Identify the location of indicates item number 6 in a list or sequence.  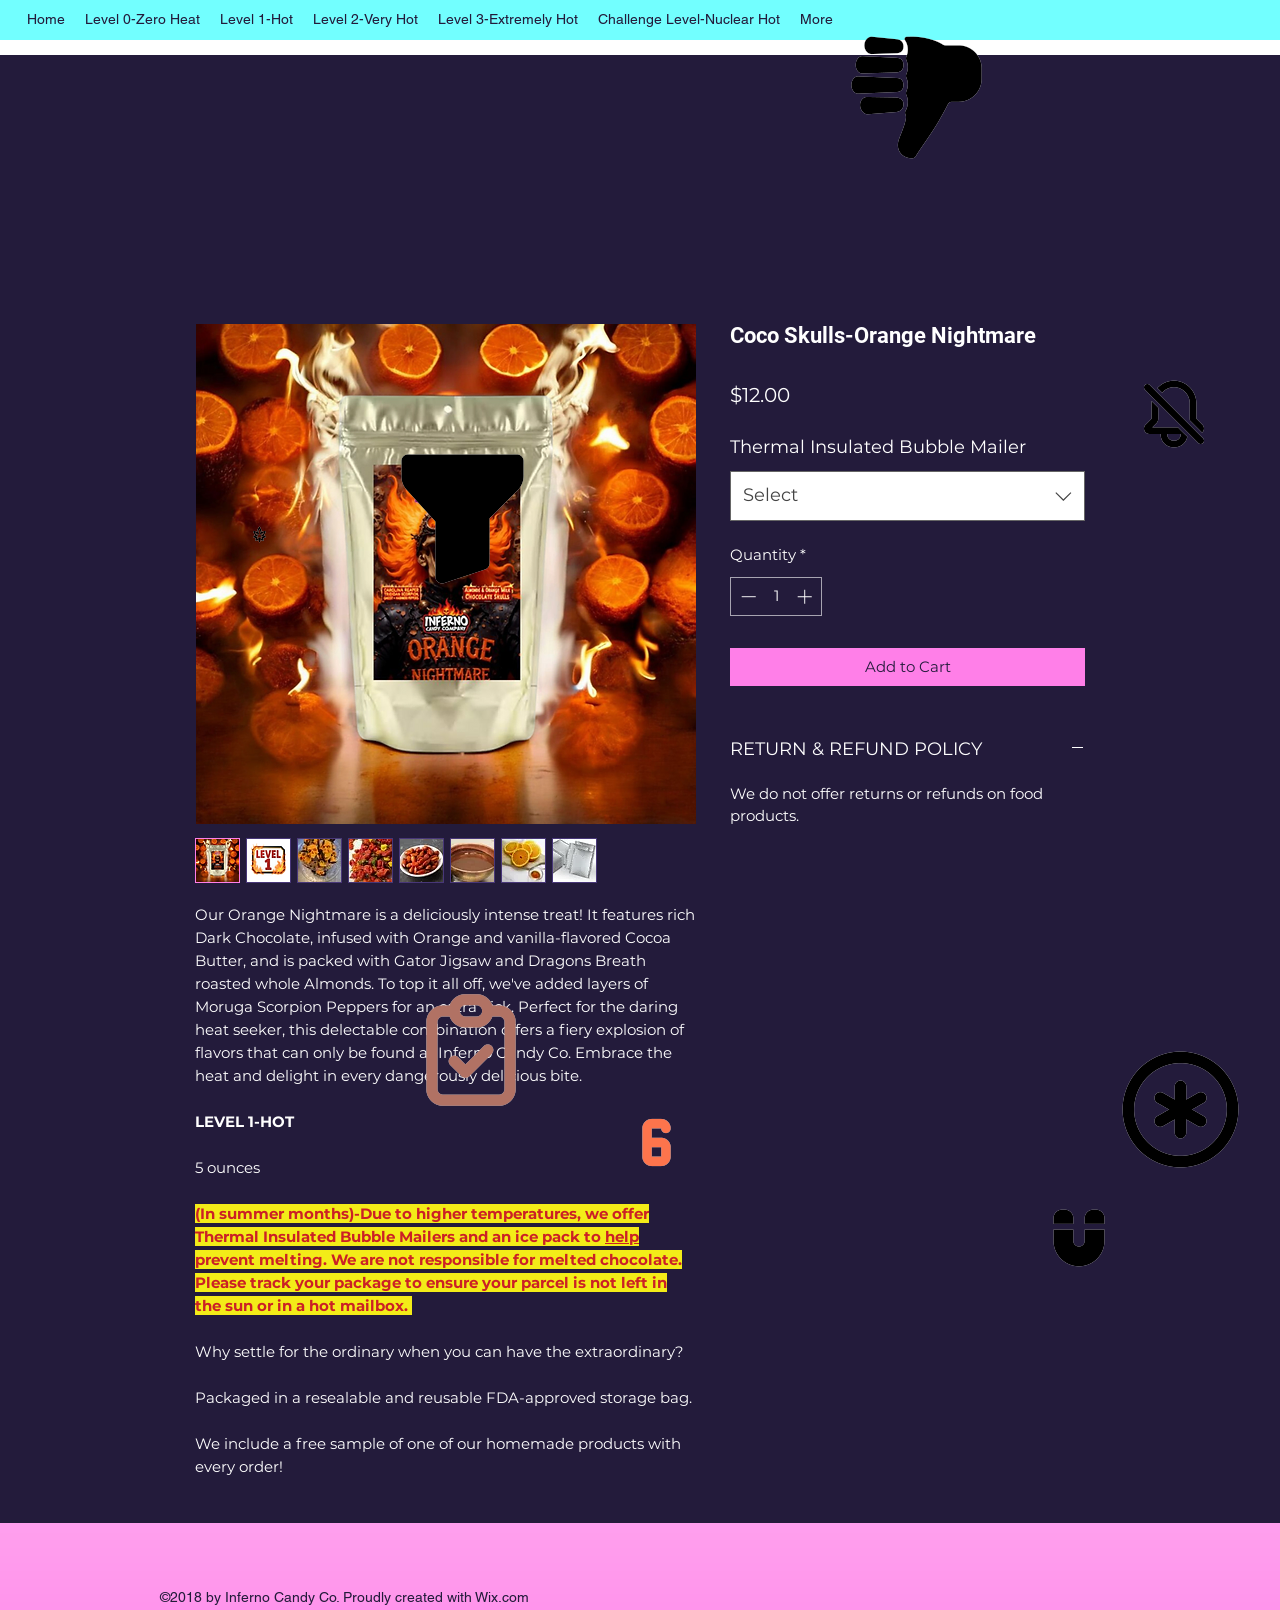
(656, 1142).